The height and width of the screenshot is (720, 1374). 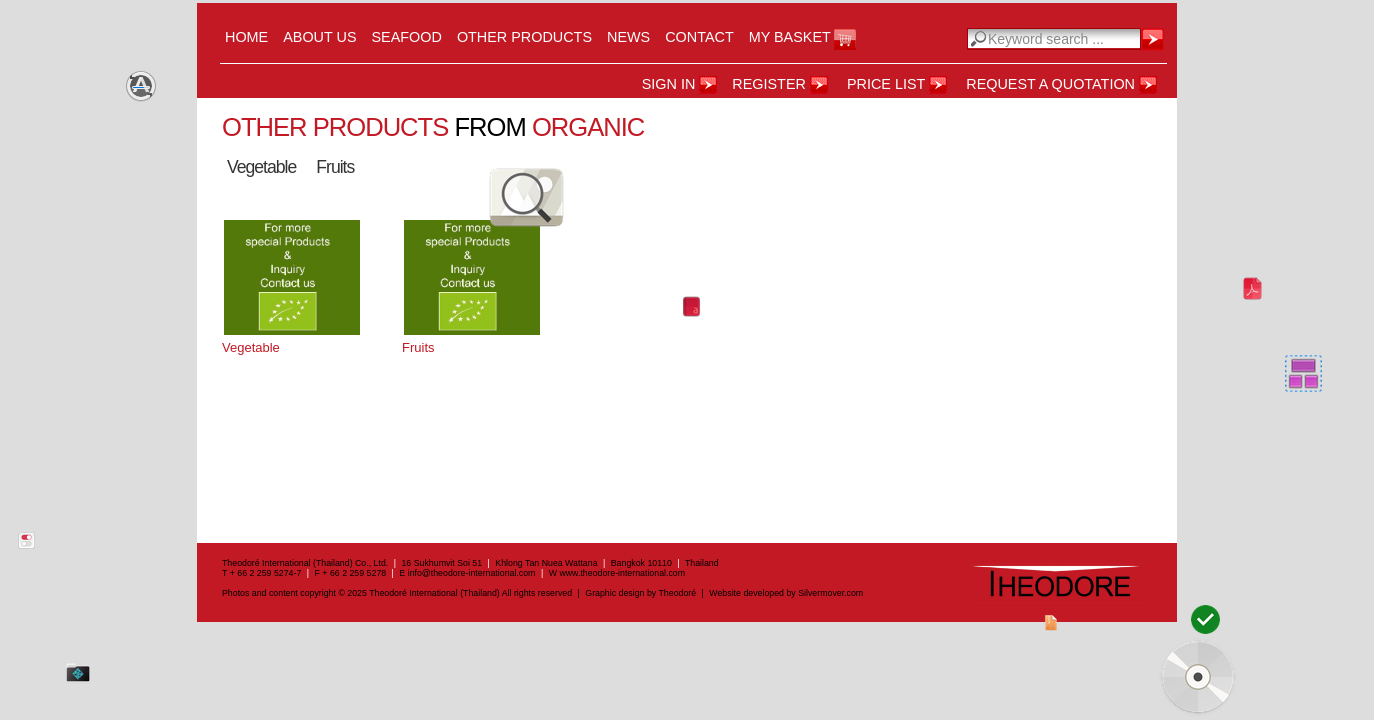 I want to click on indicates a DVD or optical disc drive, so click(x=1198, y=677).